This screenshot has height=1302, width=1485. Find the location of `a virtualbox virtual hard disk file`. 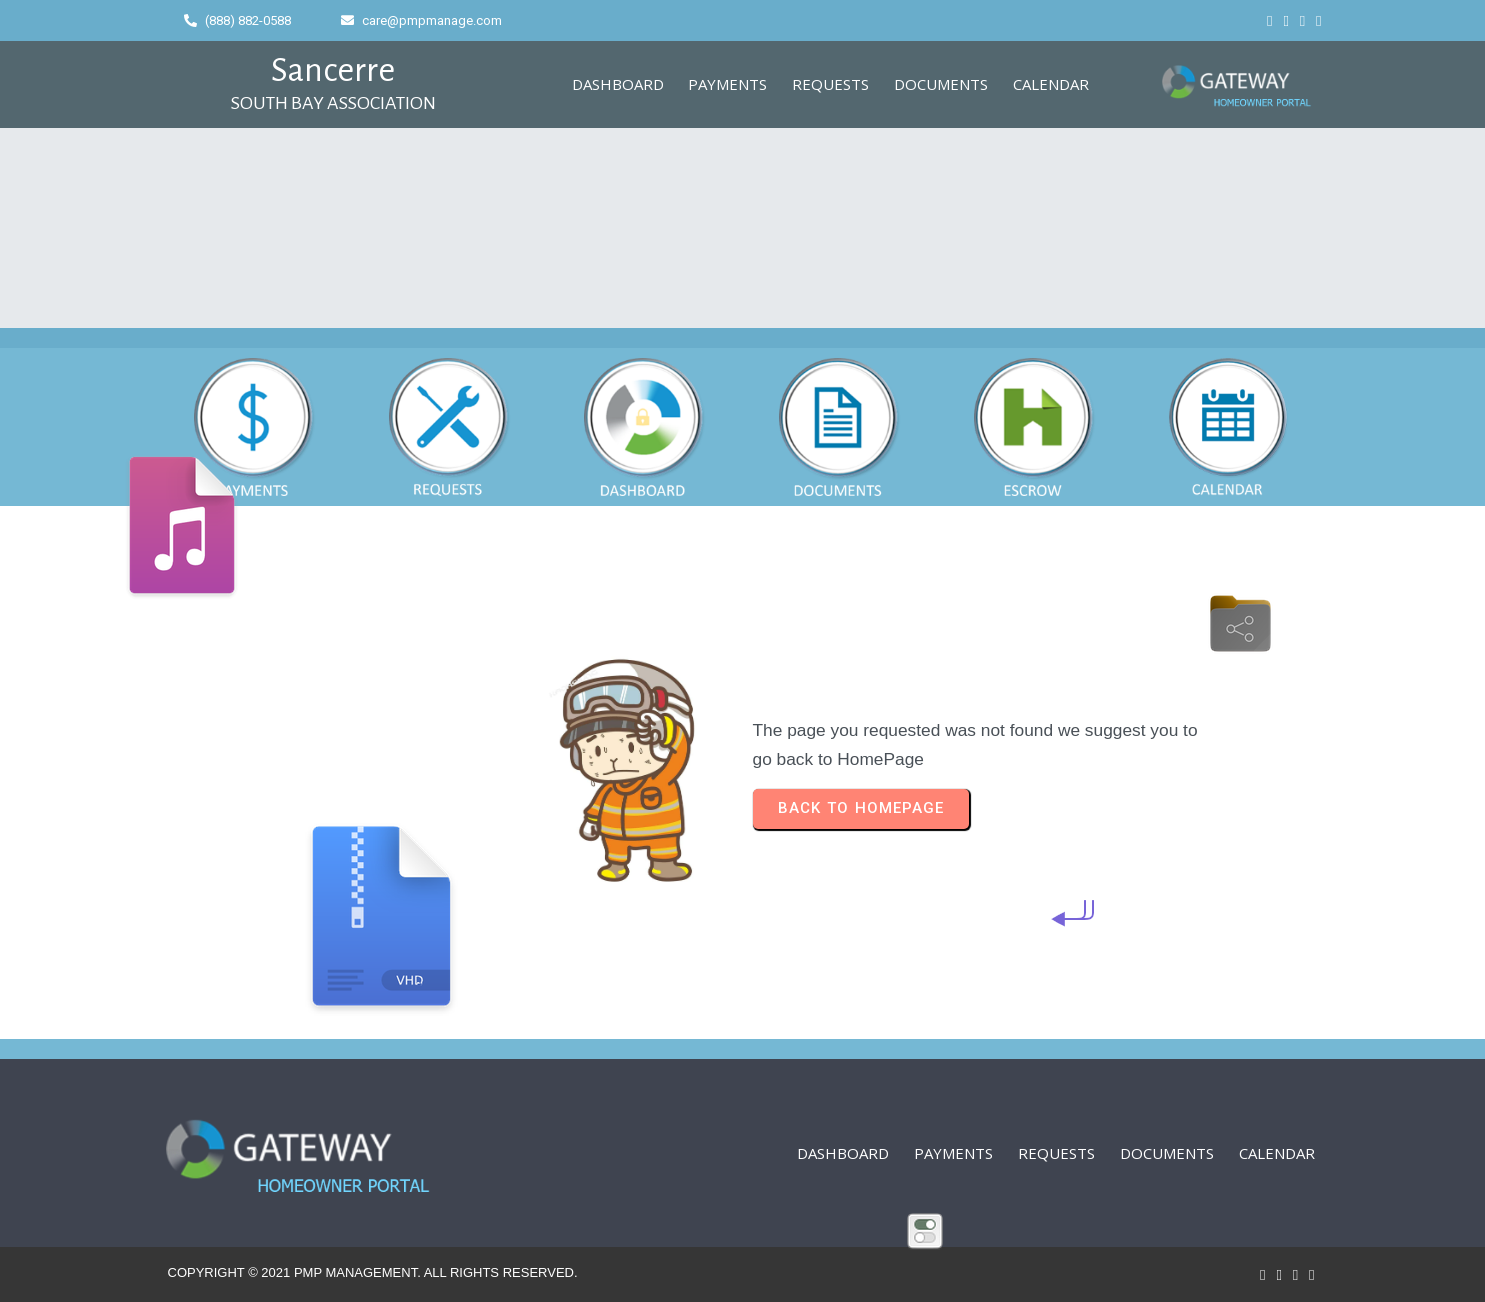

a virtualbox virtual hard disk file is located at coordinates (381, 919).